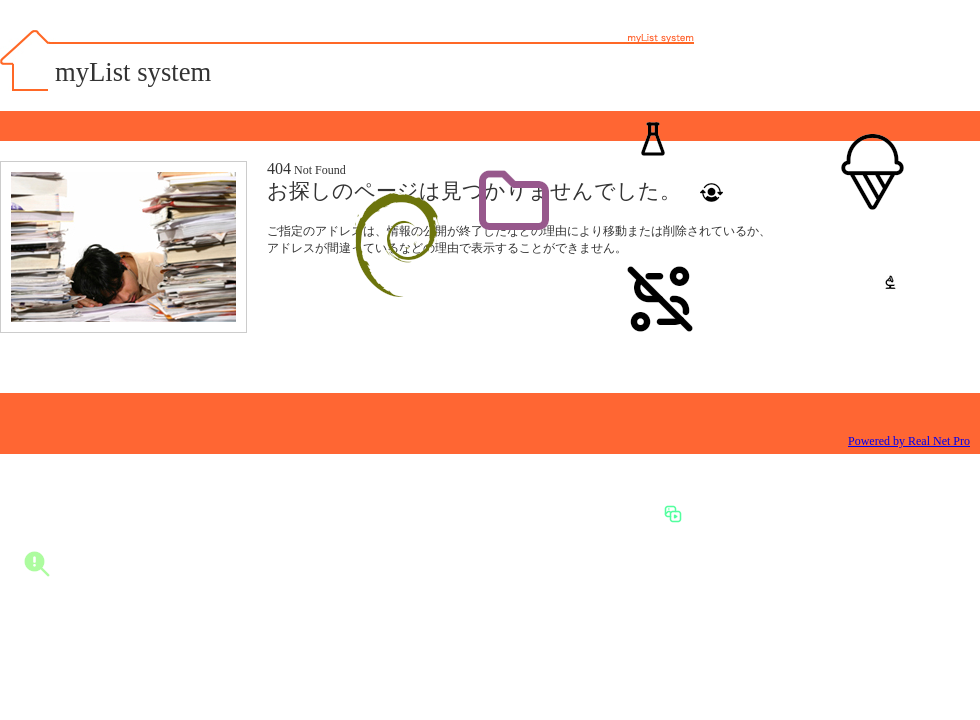 This screenshot has height=720, width=980. I want to click on switch between user accounts, so click(711, 192).